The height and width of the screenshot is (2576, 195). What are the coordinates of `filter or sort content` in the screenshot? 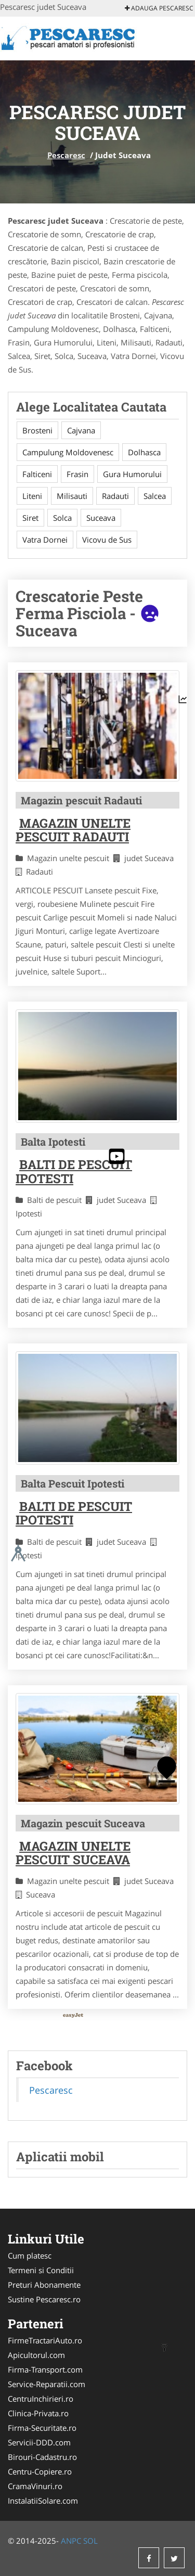 It's located at (164, 2348).